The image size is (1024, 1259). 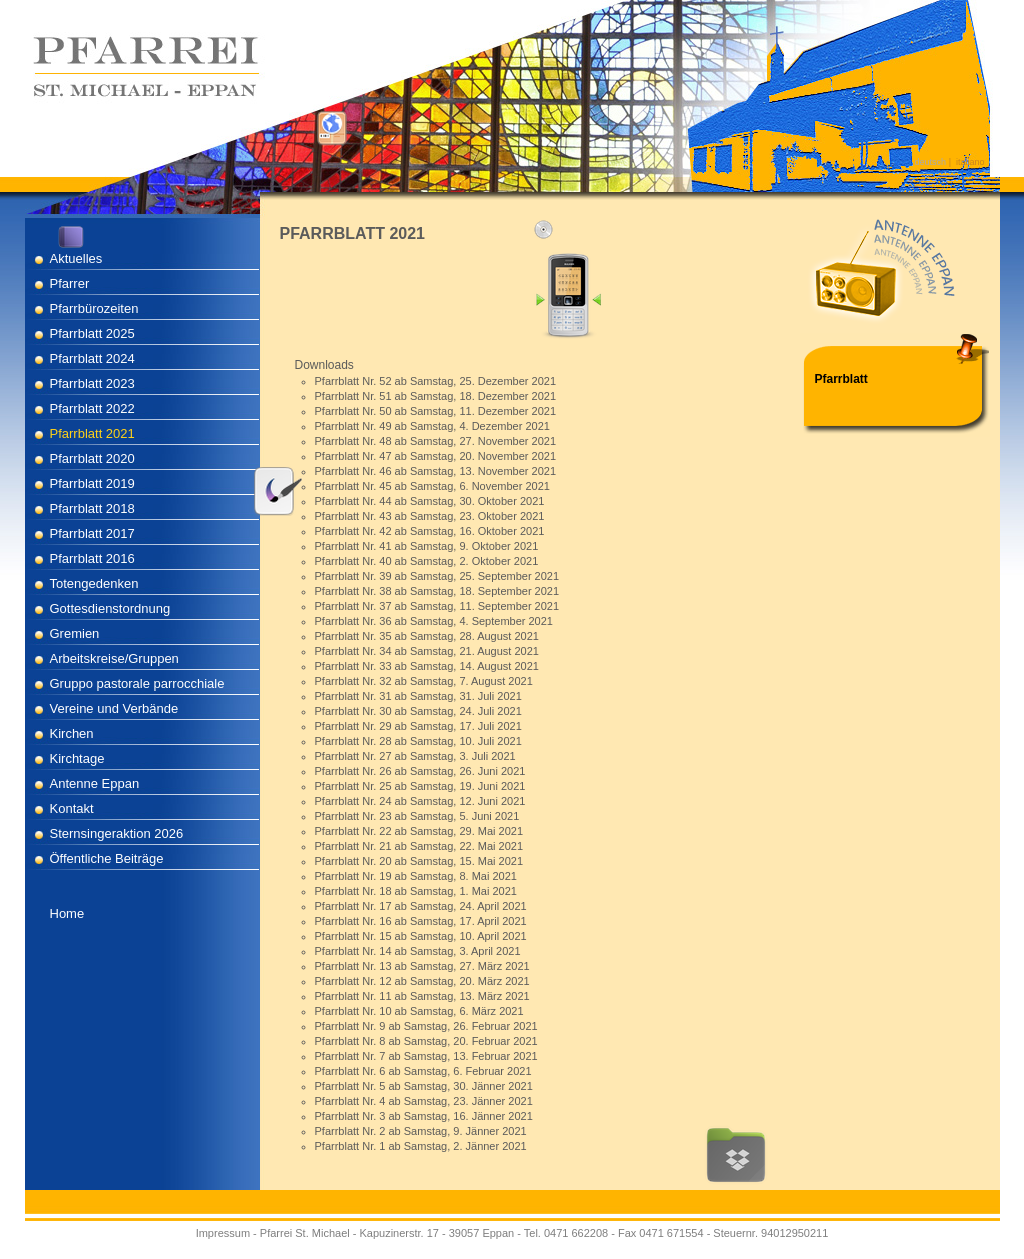 I want to click on indicates package cache is being updated, so click(x=332, y=128).